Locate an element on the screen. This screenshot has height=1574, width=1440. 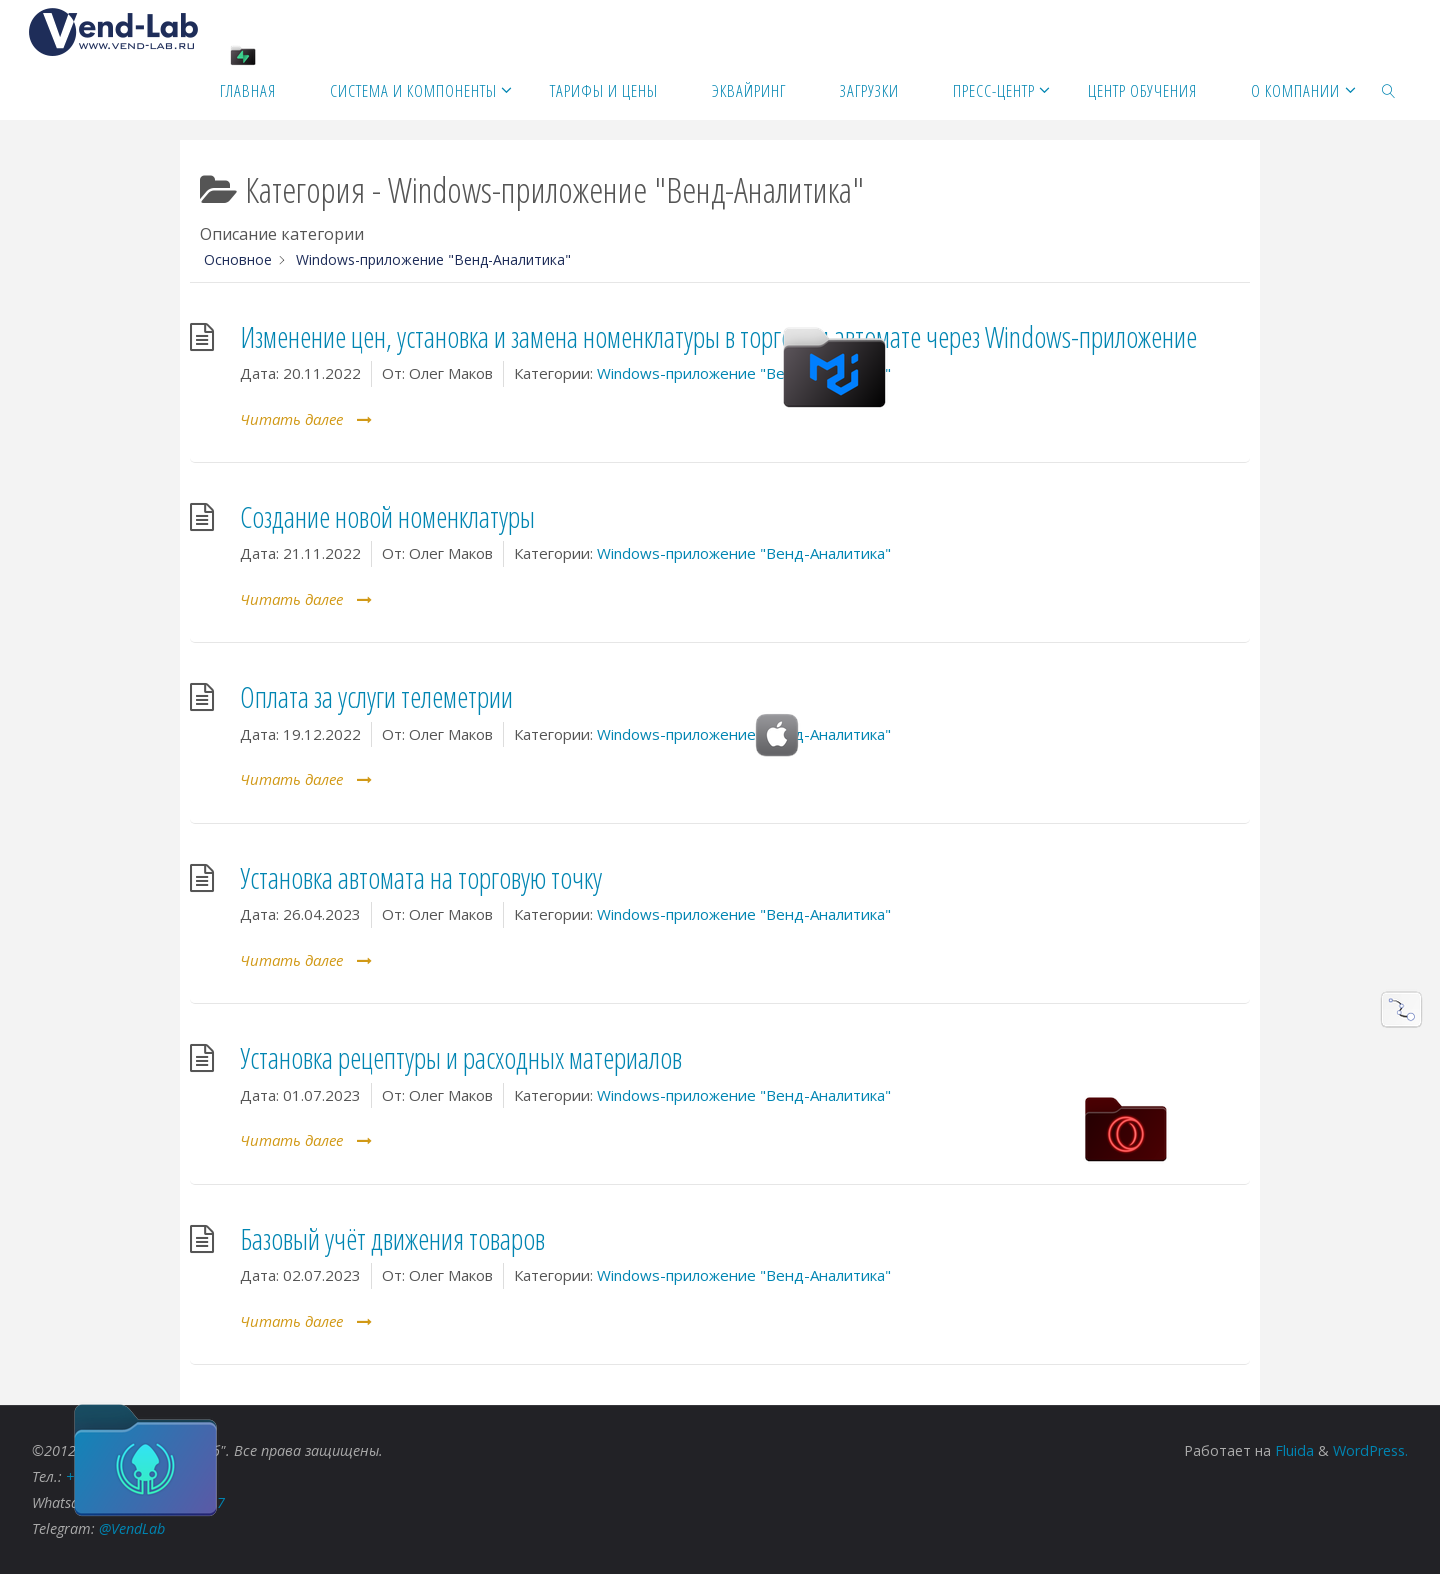
access Apple ID account settings is located at coordinates (777, 735).